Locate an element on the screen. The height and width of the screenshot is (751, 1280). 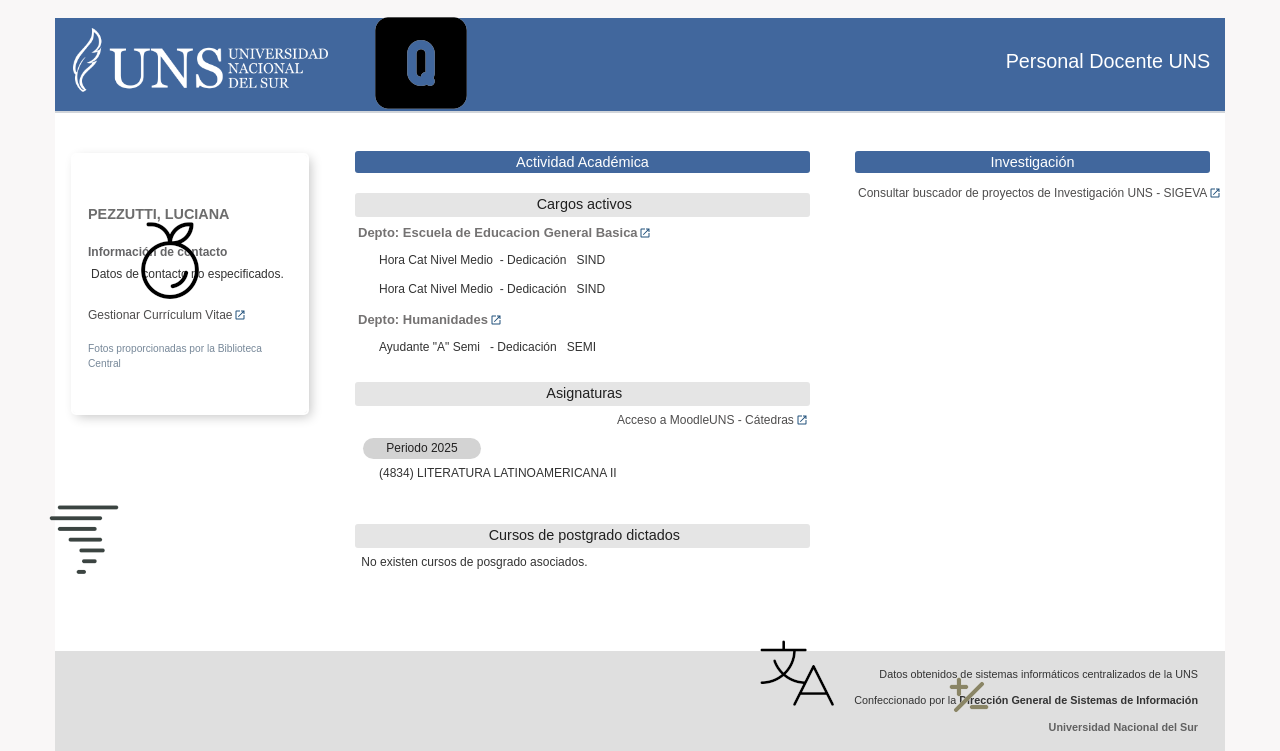
toggle between adding or subtracting values is located at coordinates (969, 697).